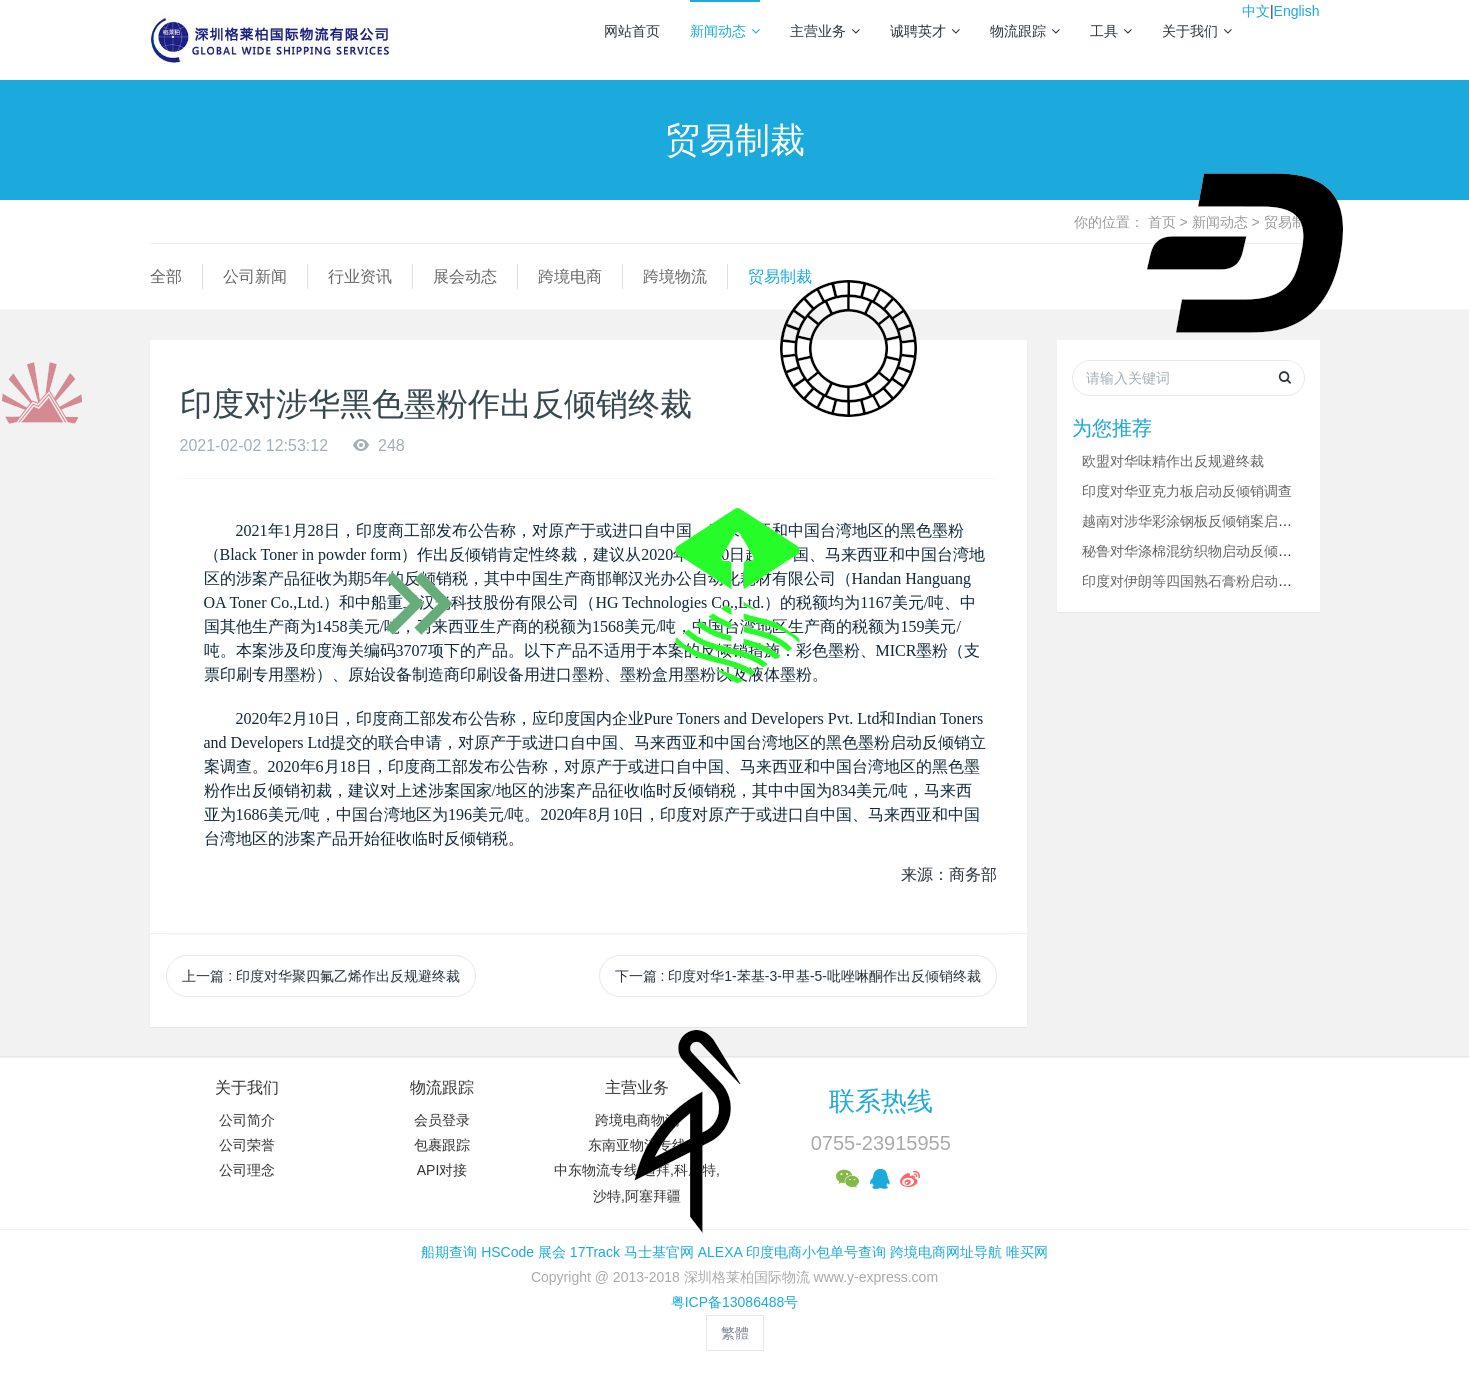  Describe the element at coordinates (687, 1131) in the screenshot. I see `minio object storage service logo` at that location.